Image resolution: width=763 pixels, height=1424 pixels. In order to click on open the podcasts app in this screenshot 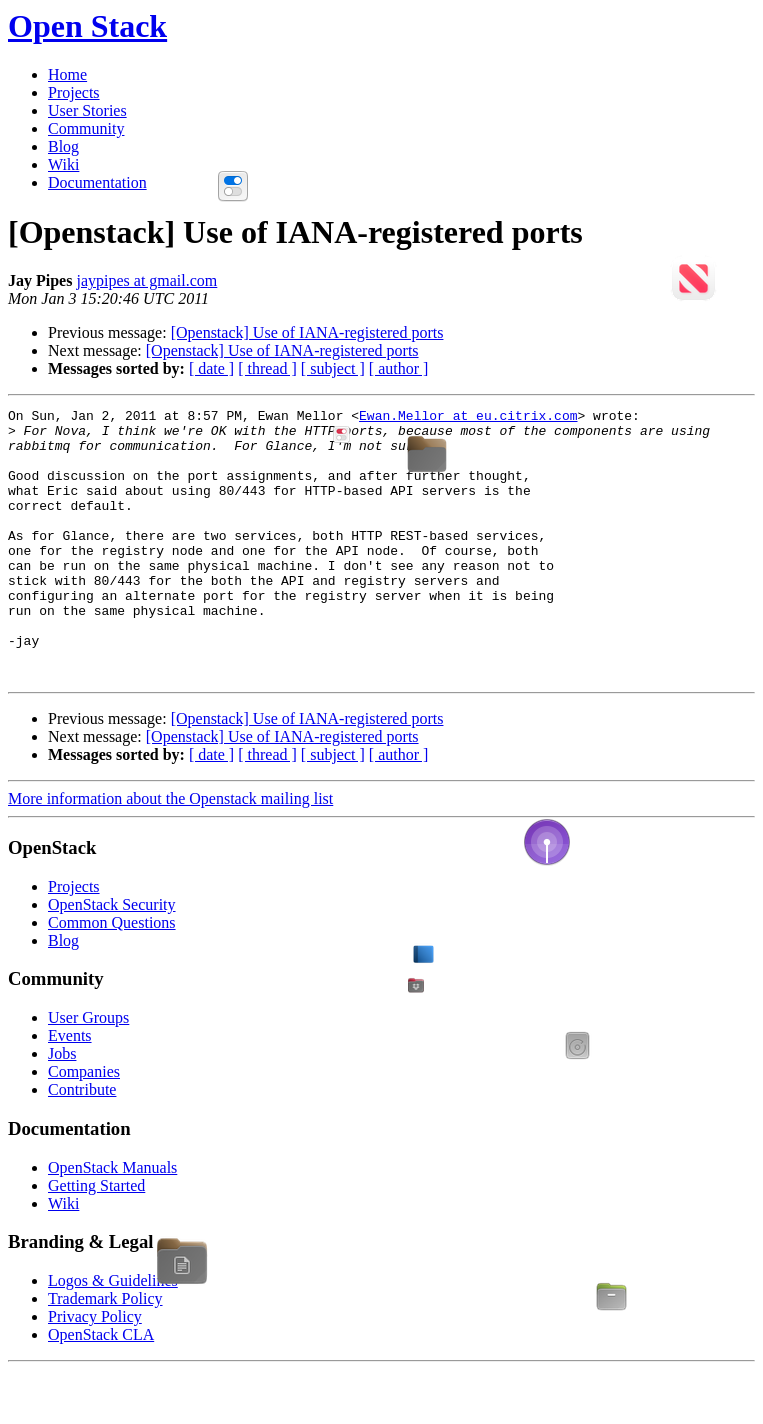, I will do `click(547, 842)`.